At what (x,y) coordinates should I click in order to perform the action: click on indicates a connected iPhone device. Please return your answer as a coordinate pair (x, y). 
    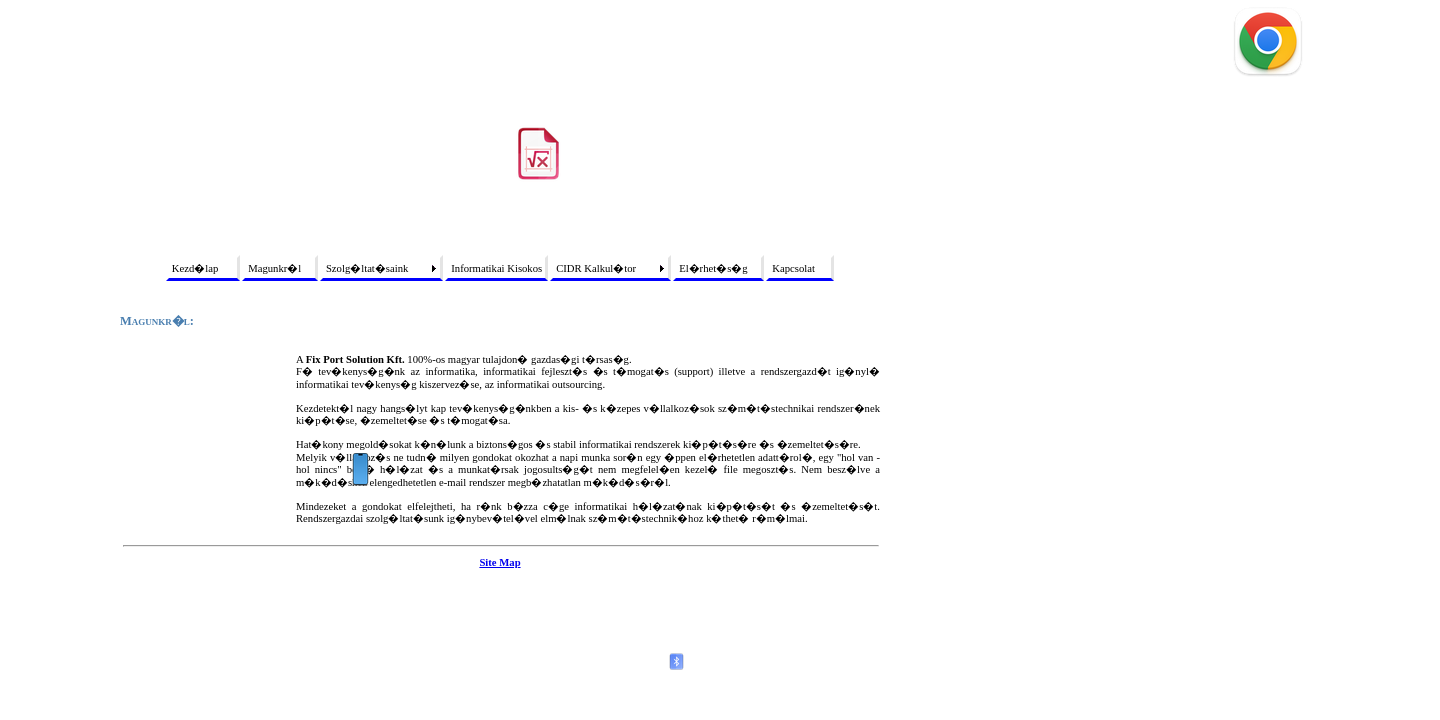
    Looking at the image, I should click on (360, 469).